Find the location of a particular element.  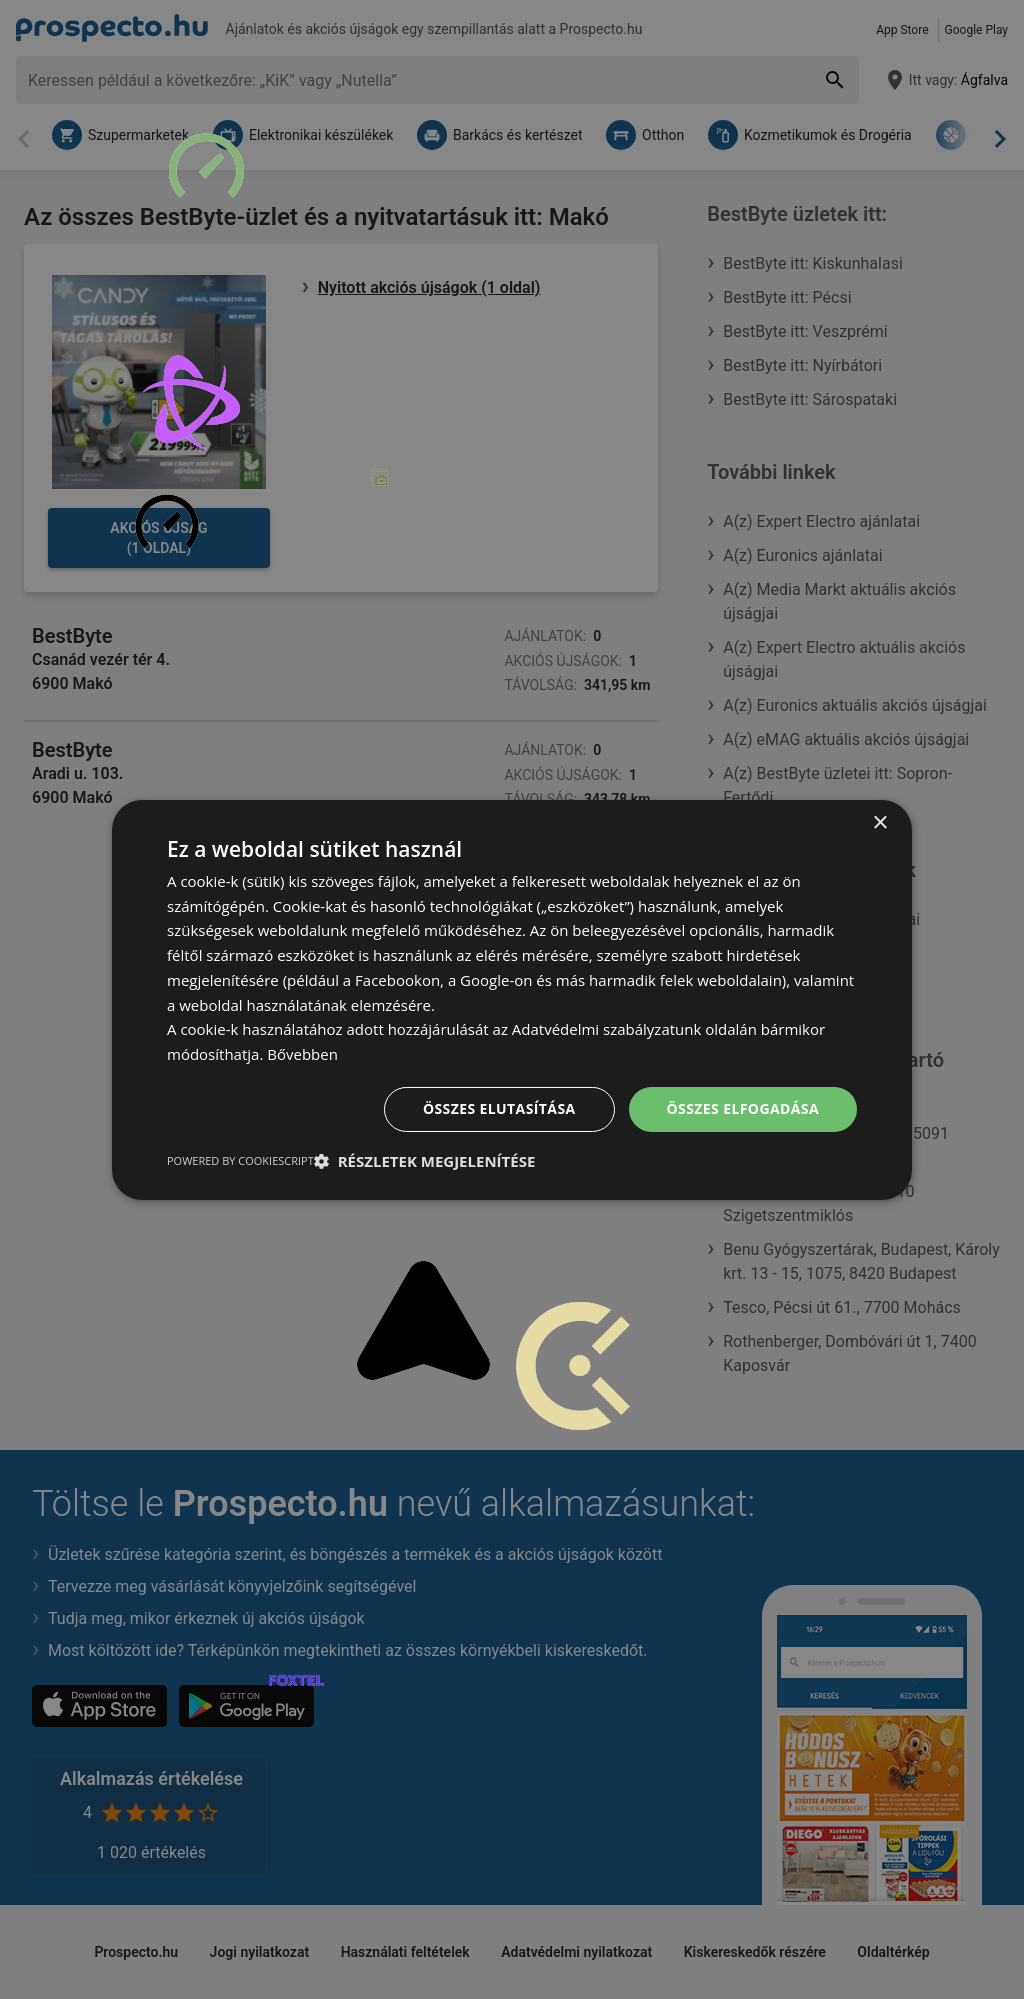

open the Foxtel streaming app is located at coordinates (296, 1680).